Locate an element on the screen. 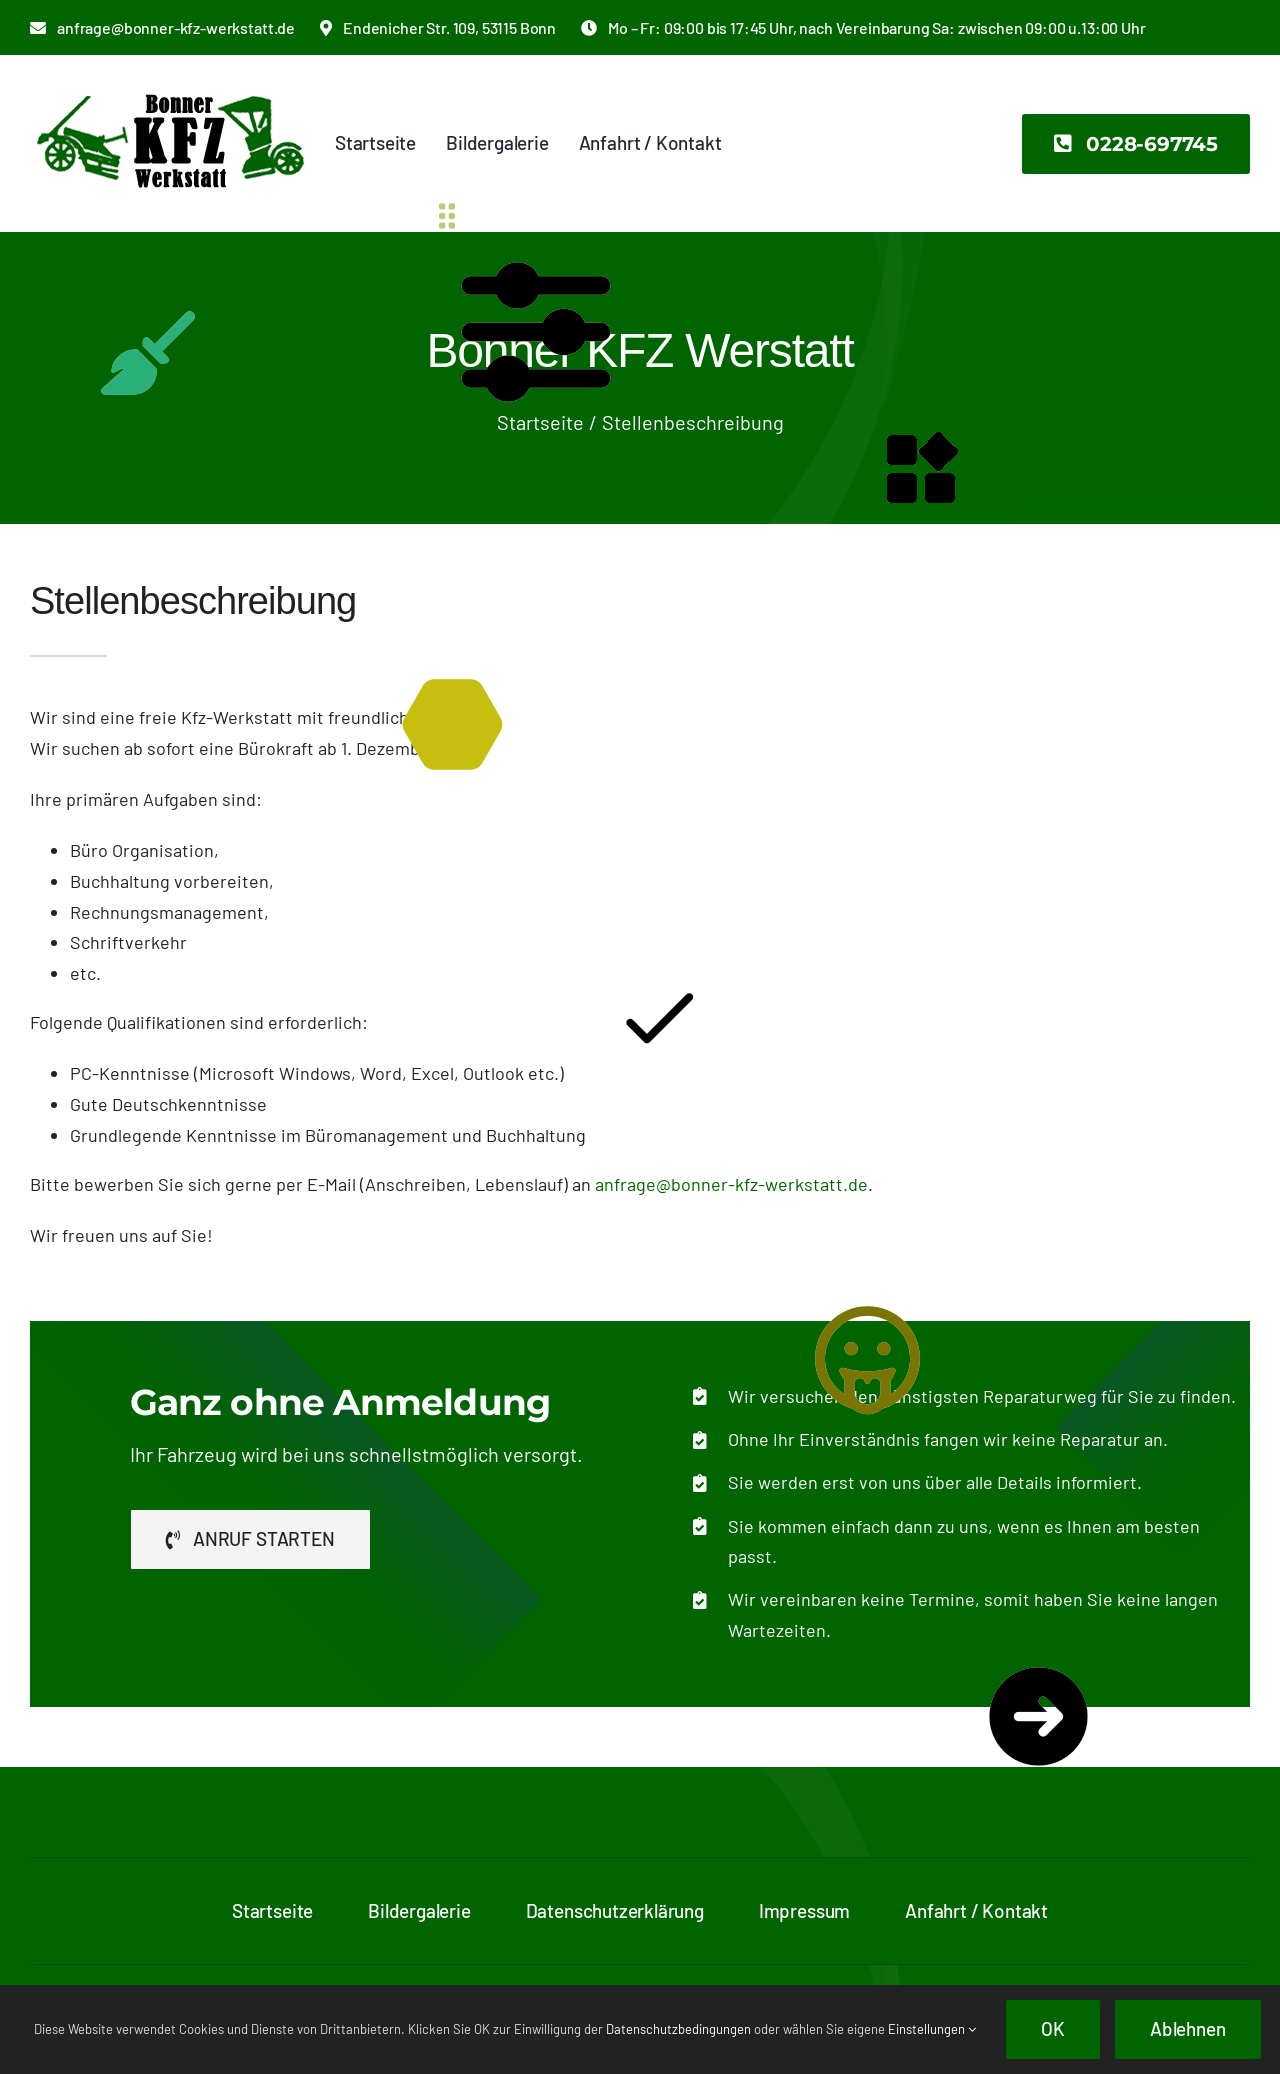 The width and height of the screenshot is (1280, 2074). adjust settings or preferences is located at coordinates (536, 332).